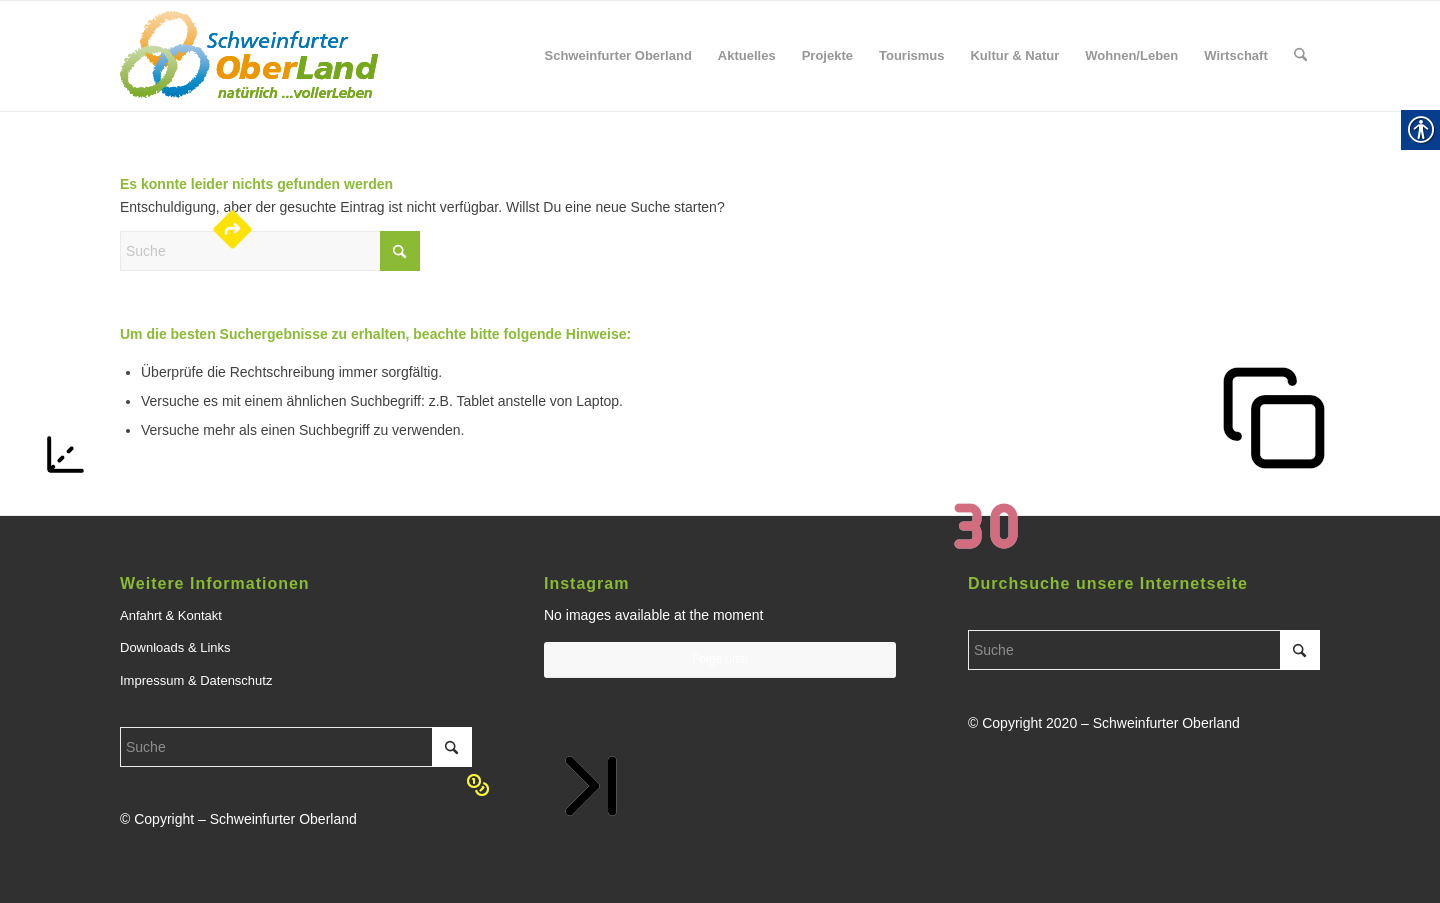 The width and height of the screenshot is (1440, 903). Describe the element at coordinates (986, 526) in the screenshot. I see `indicates 30 items, days, or units` at that location.